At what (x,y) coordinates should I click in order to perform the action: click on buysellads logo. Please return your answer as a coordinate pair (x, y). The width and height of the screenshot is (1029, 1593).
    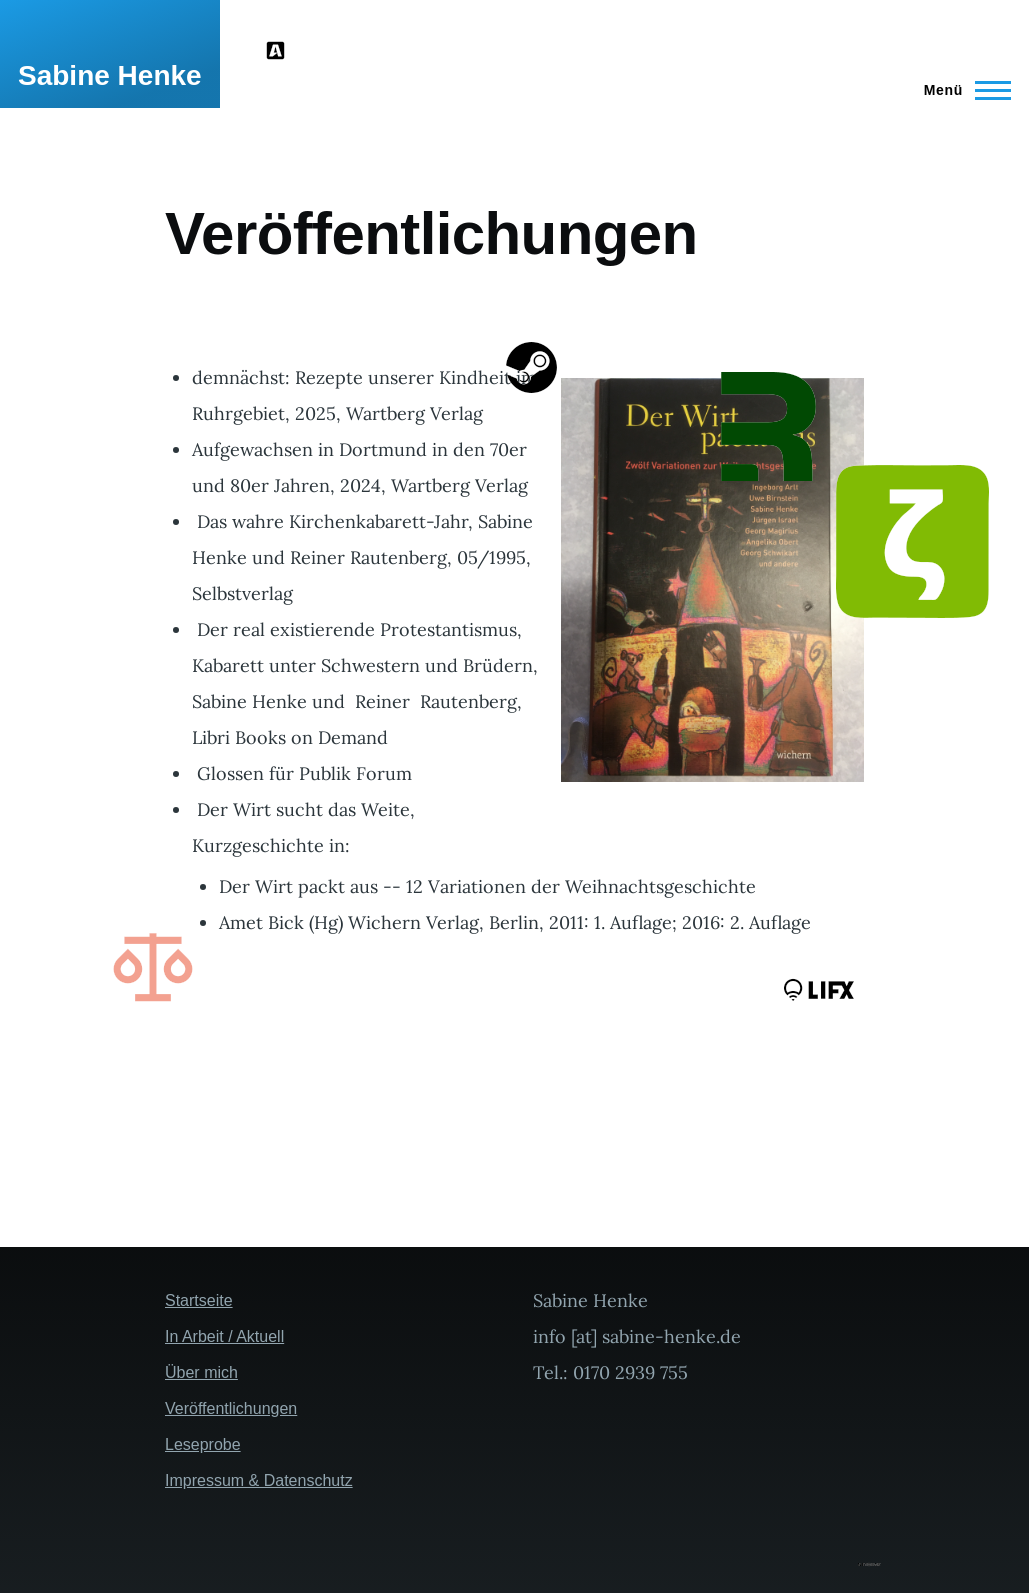
    Looking at the image, I should click on (275, 50).